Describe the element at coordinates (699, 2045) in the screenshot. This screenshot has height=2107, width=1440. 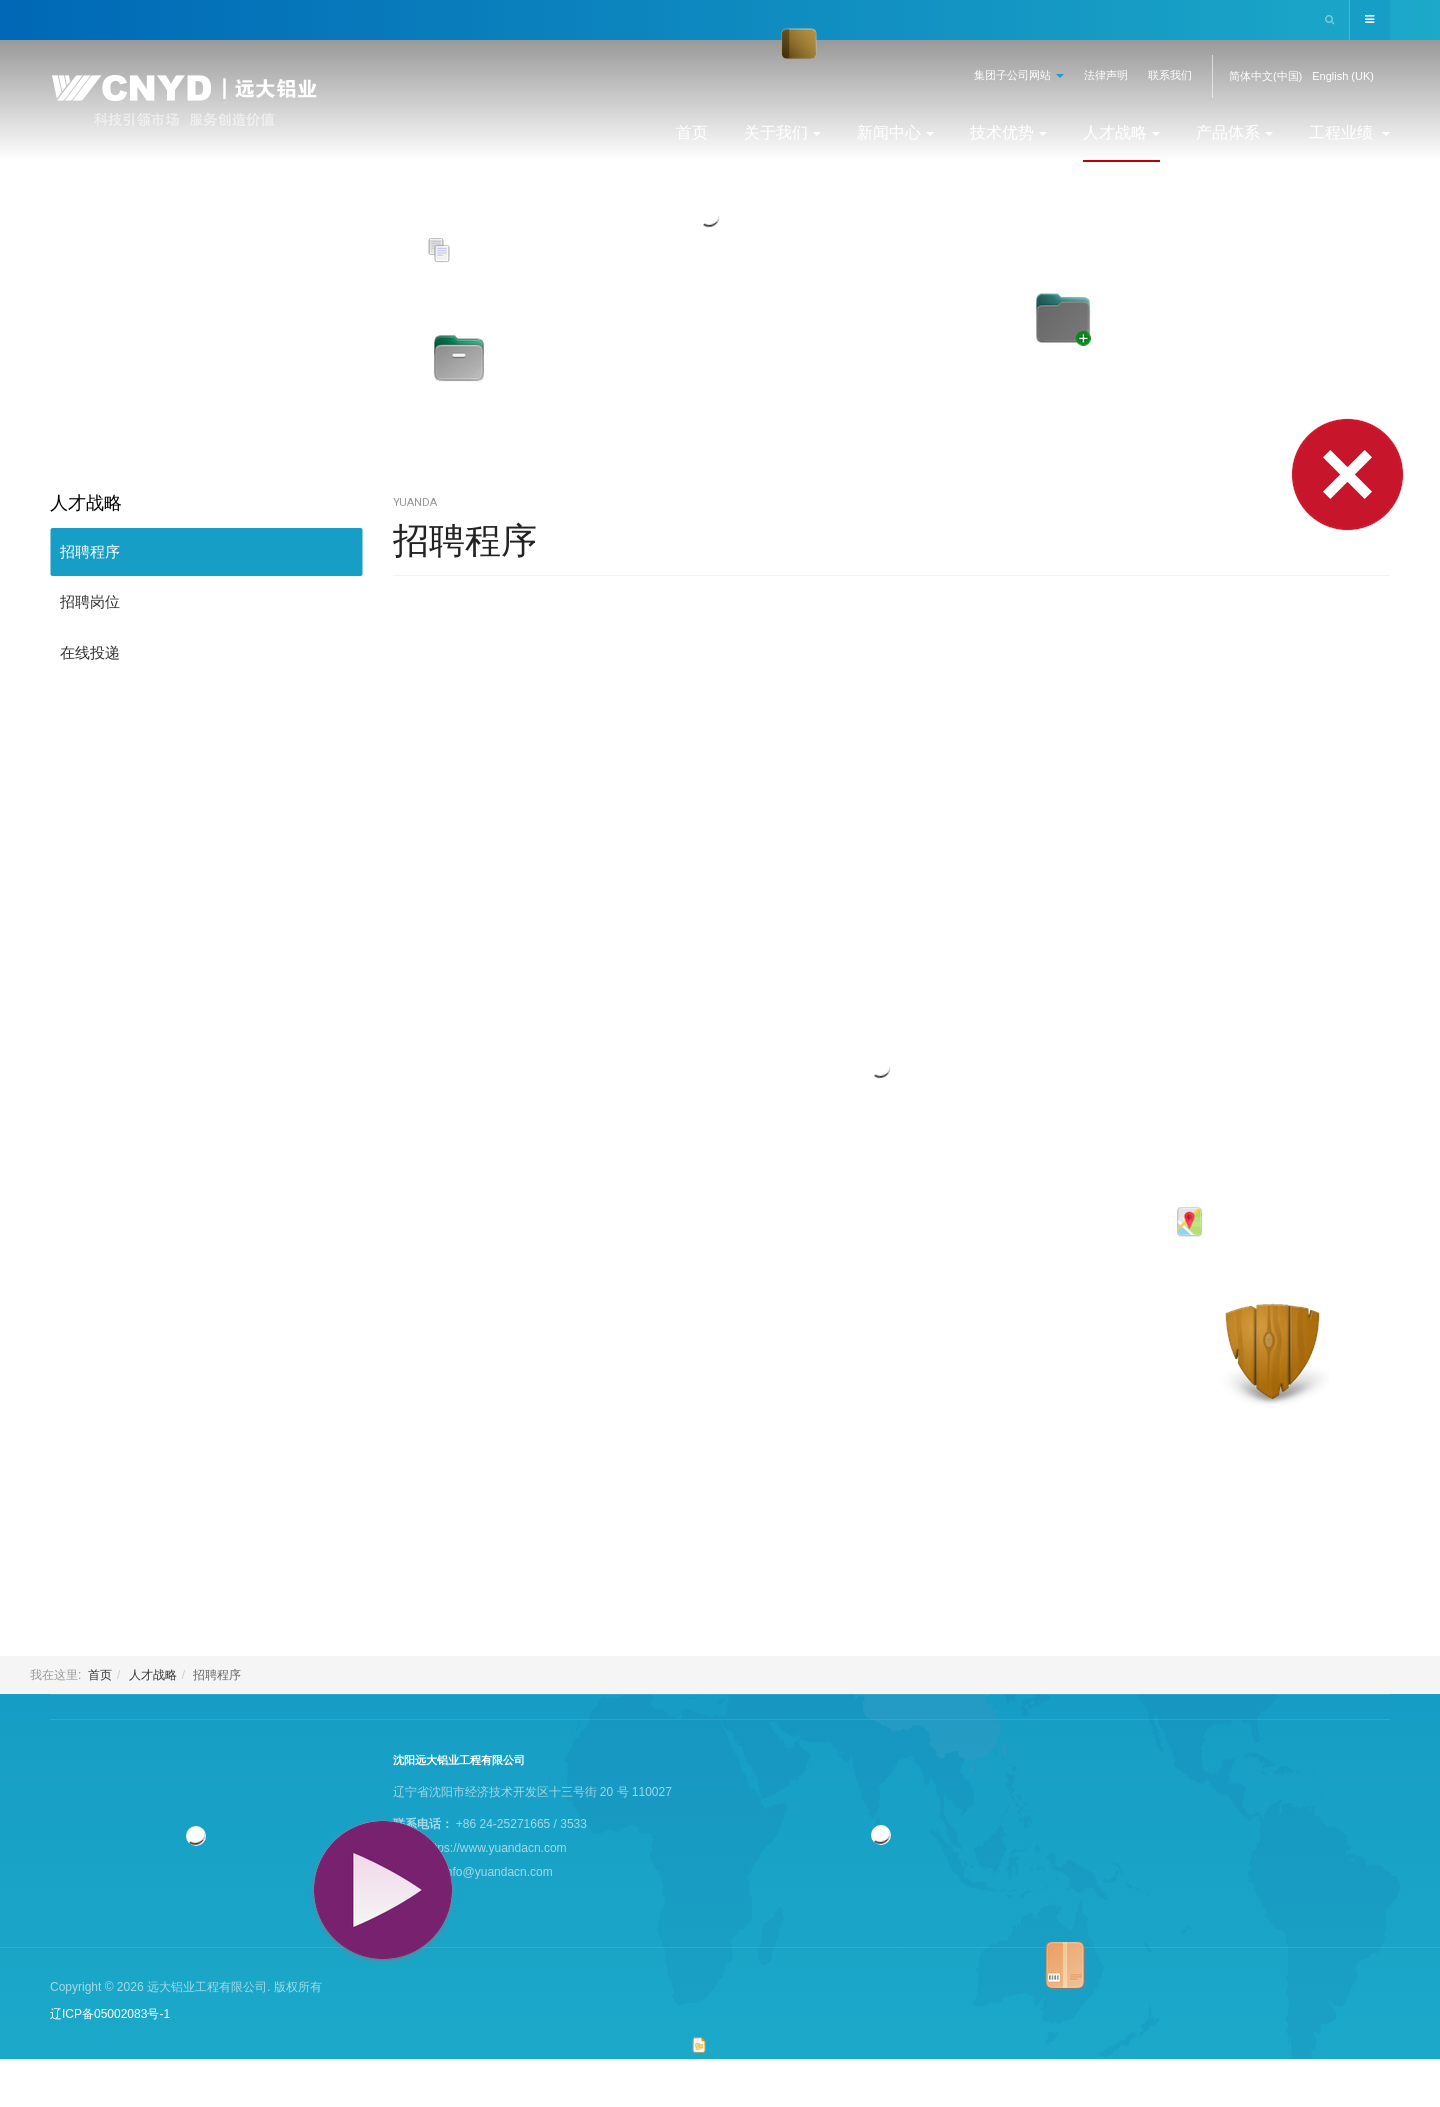
I see `open an opendocument graphics file` at that location.